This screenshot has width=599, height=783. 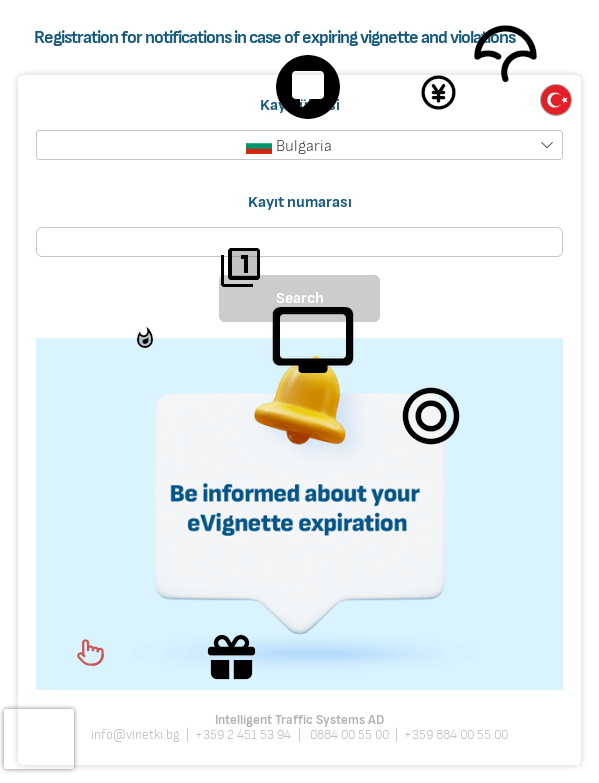 I want to click on access tv or display settings, so click(x=313, y=340).